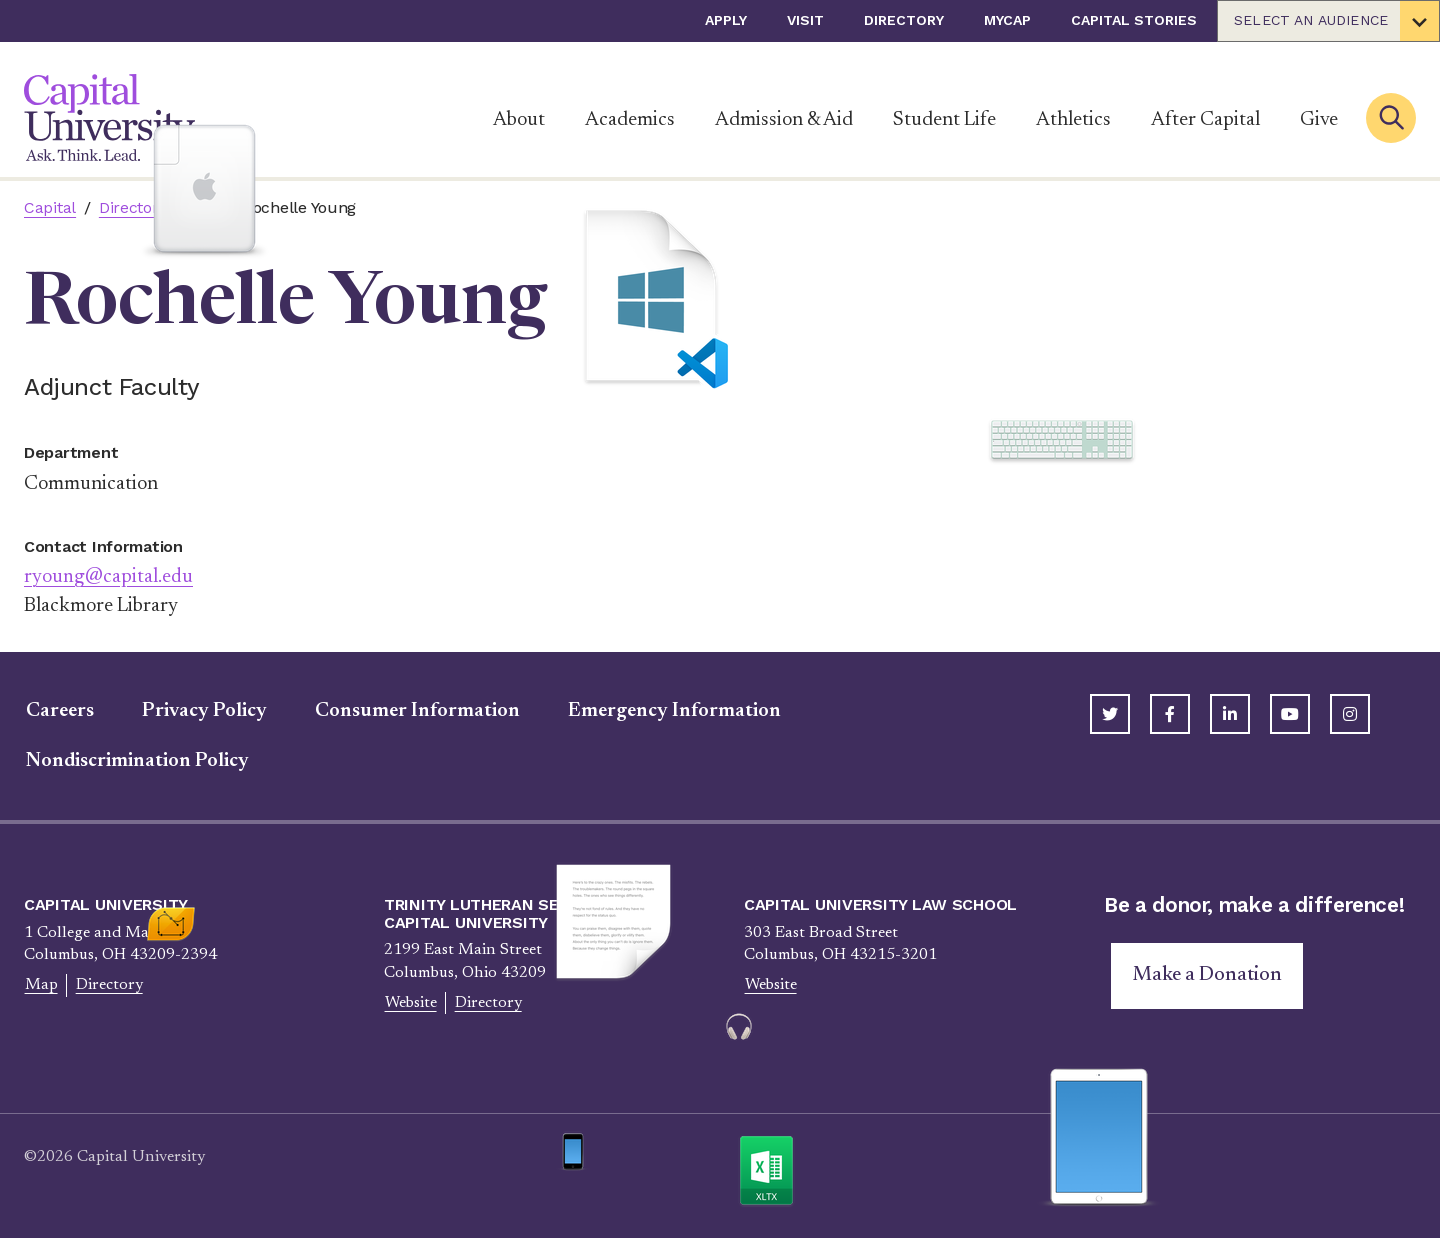 The image size is (1440, 1238). I want to click on open a batch file in Visual Studio Code, so click(651, 300).